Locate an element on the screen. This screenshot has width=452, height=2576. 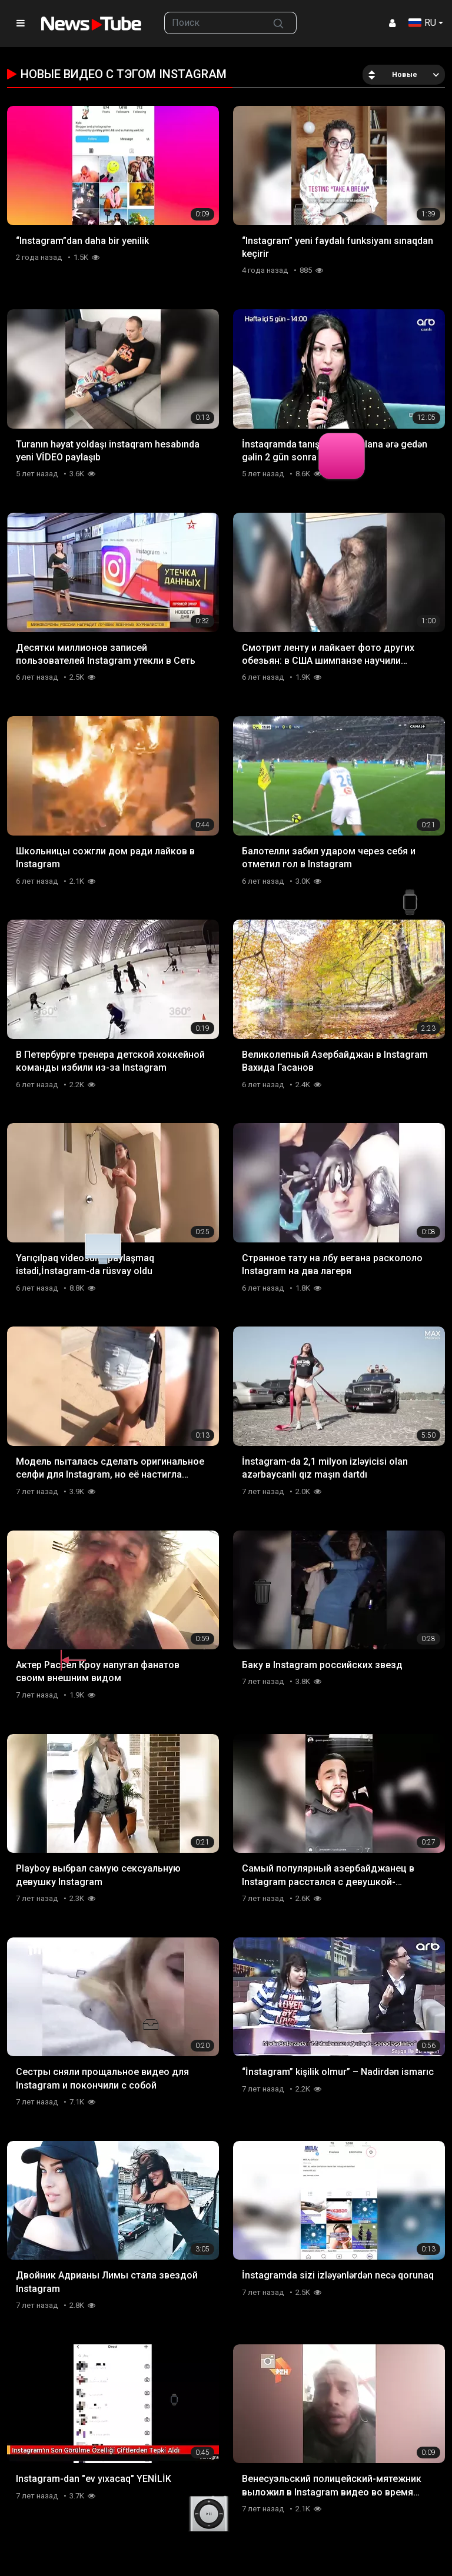
apple watch series 6 device icon is located at coordinates (174, 2400).